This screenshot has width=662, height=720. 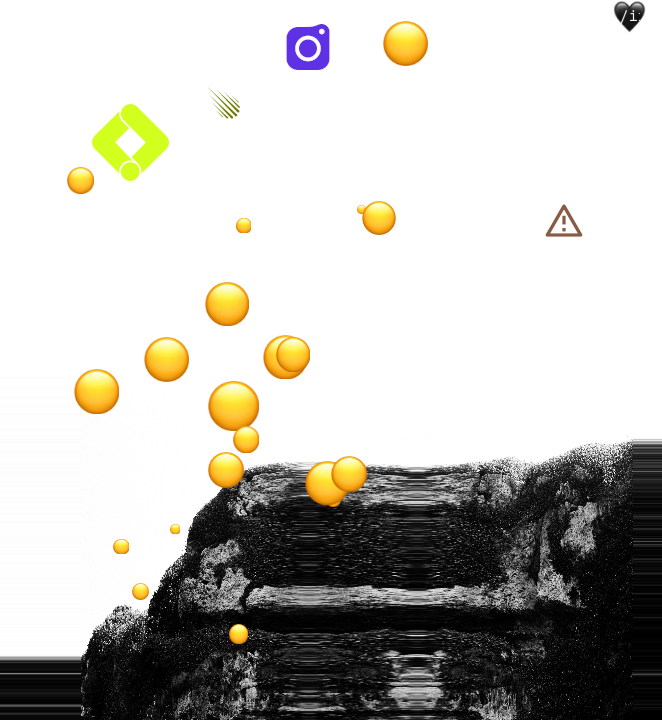 I want to click on google tag manager logo, so click(x=130, y=142).